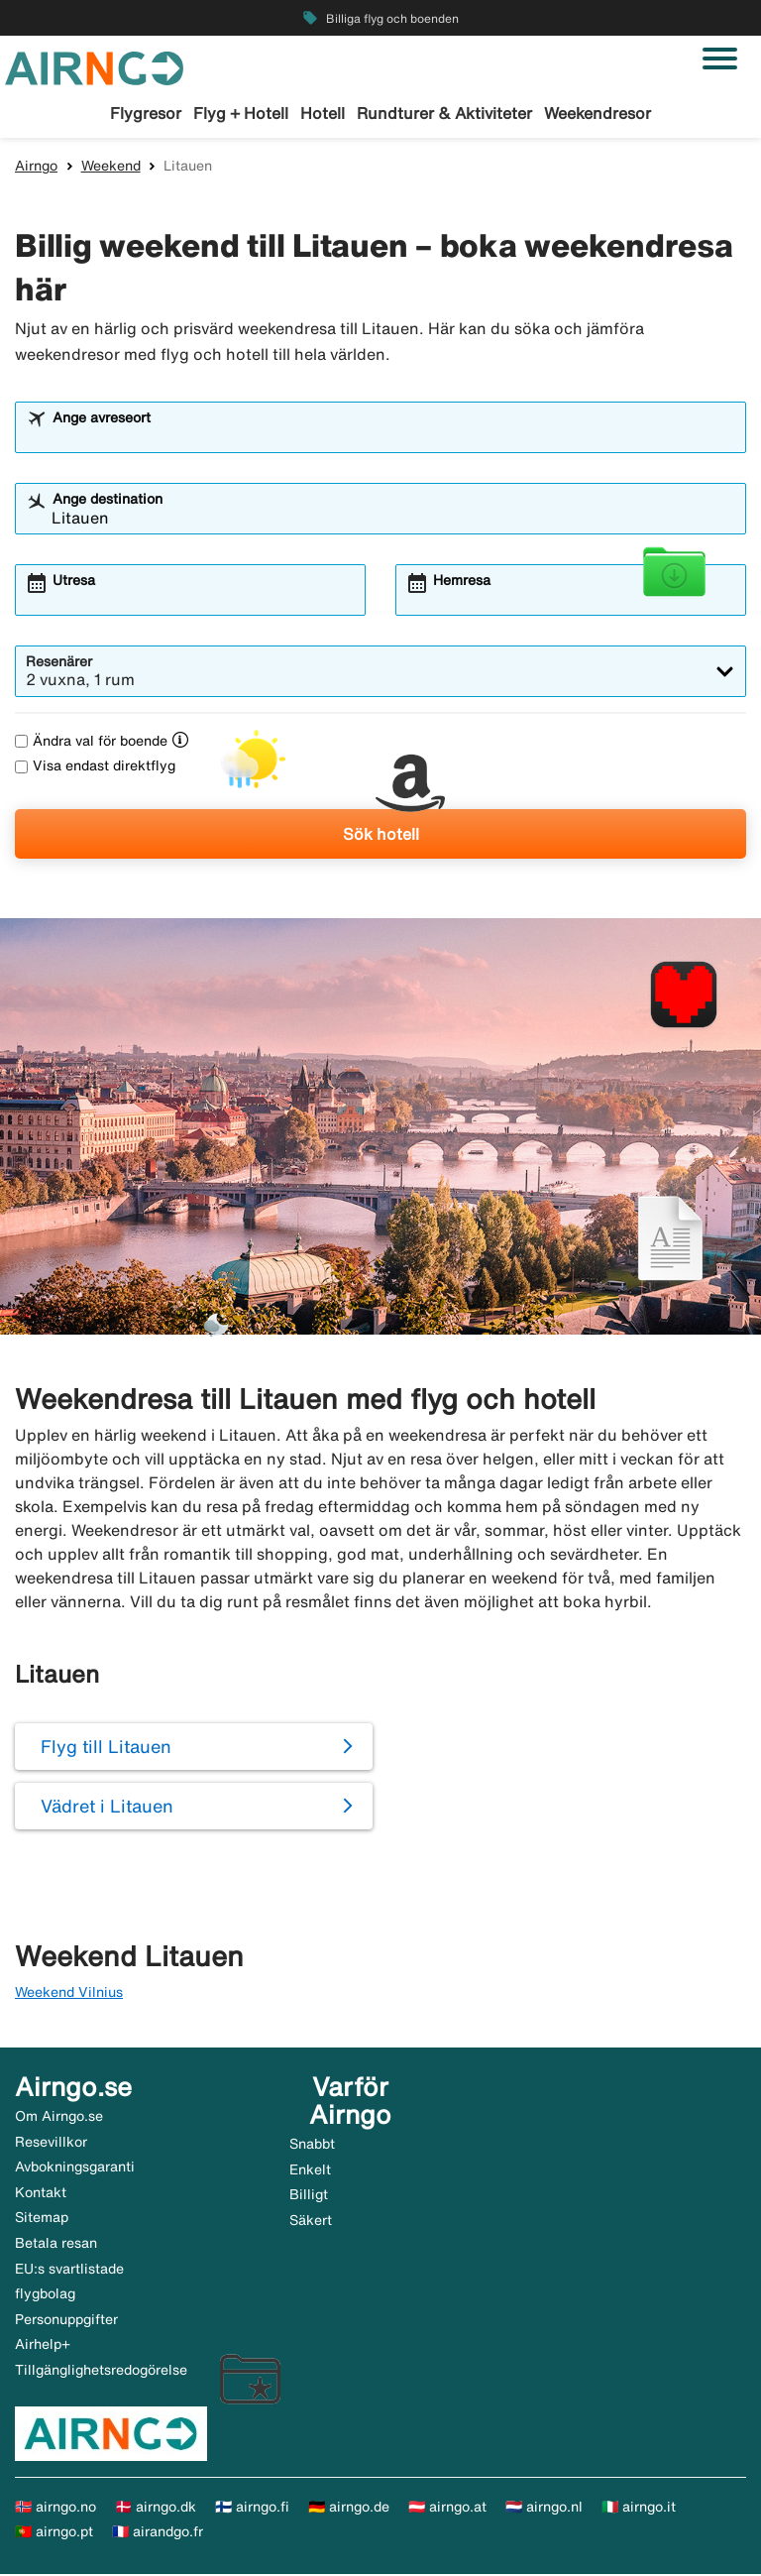 The height and width of the screenshot is (2576, 761). What do you see at coordinates (670, 1239) in the screenshot?
I see `a rich text format document file` at bounding box center [670, 1239].